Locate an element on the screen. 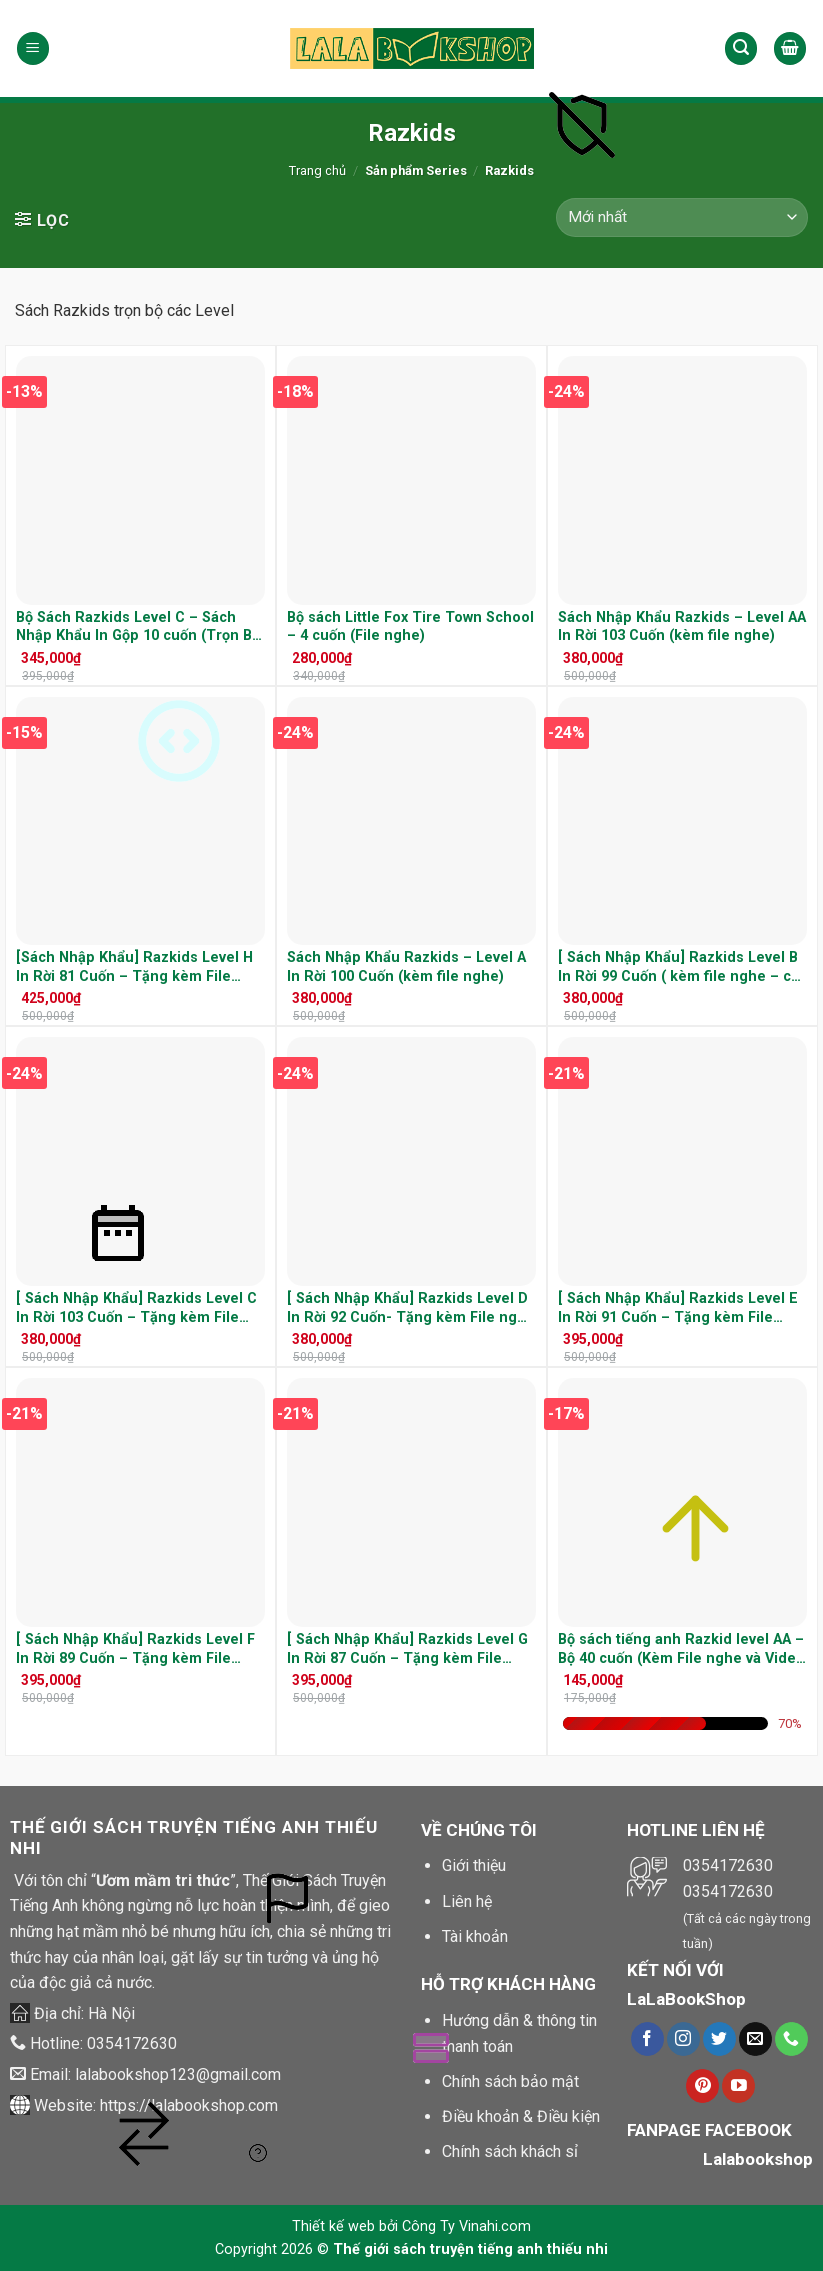 The image size is (823, 2271). switch to row layout view is located at coordinates (431, 2048).